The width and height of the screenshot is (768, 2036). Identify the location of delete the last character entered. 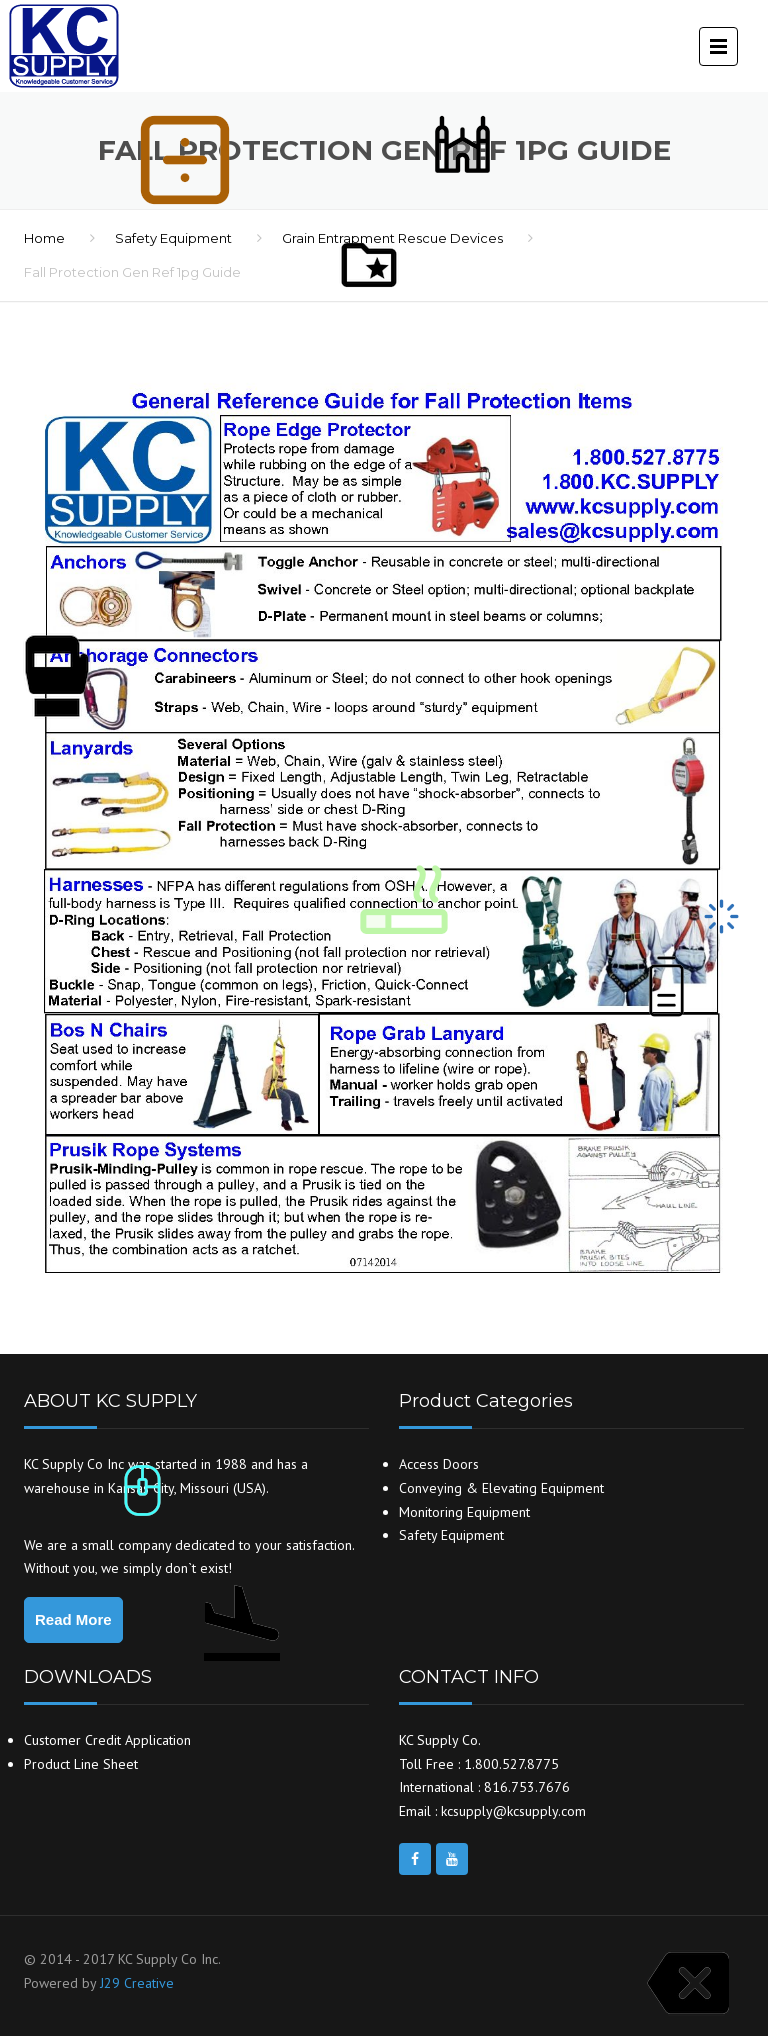
(688, 1983).